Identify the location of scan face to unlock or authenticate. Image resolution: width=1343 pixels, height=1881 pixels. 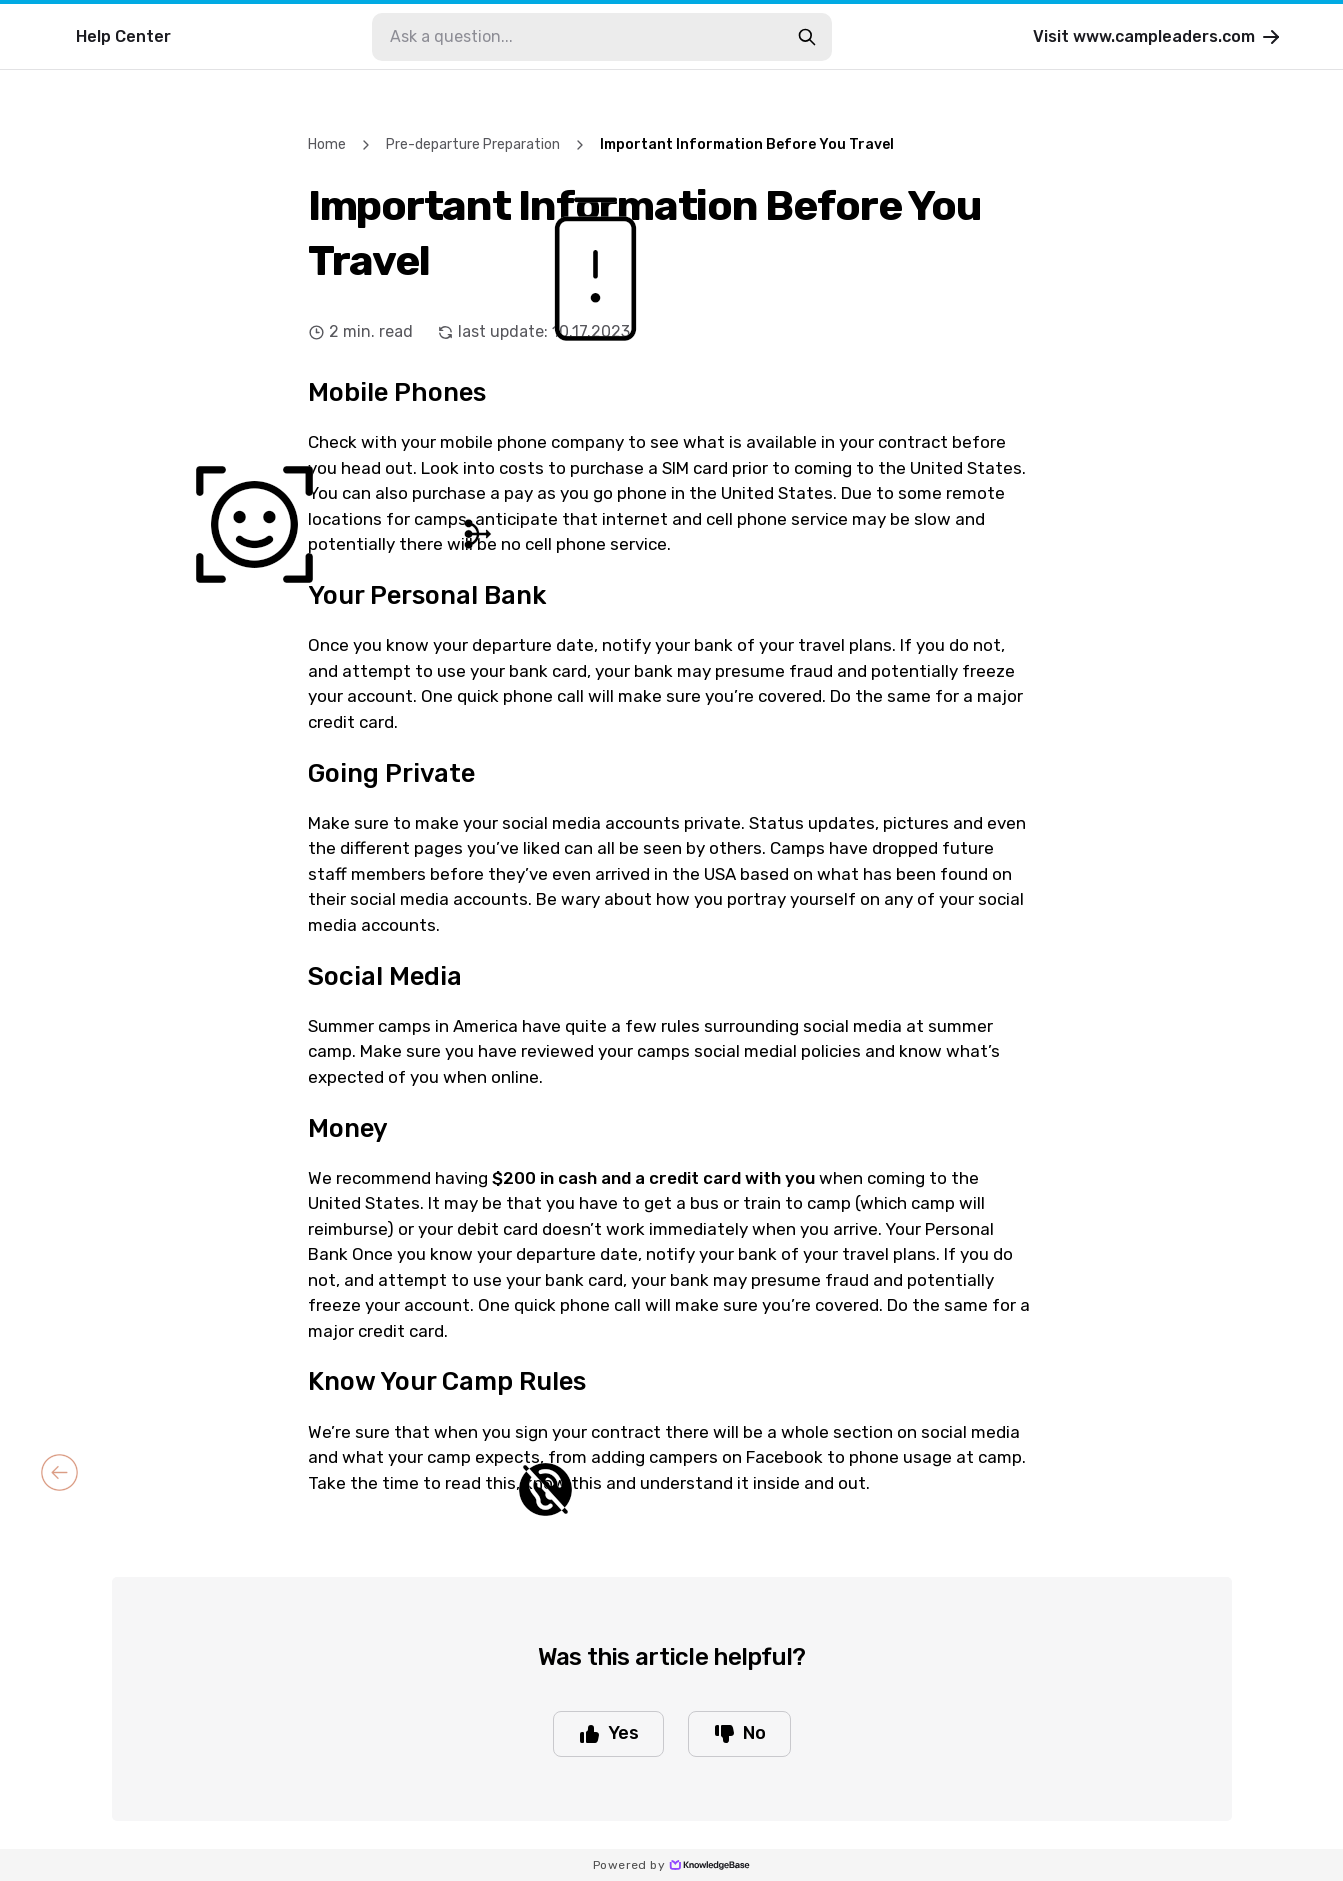
(254, 524).